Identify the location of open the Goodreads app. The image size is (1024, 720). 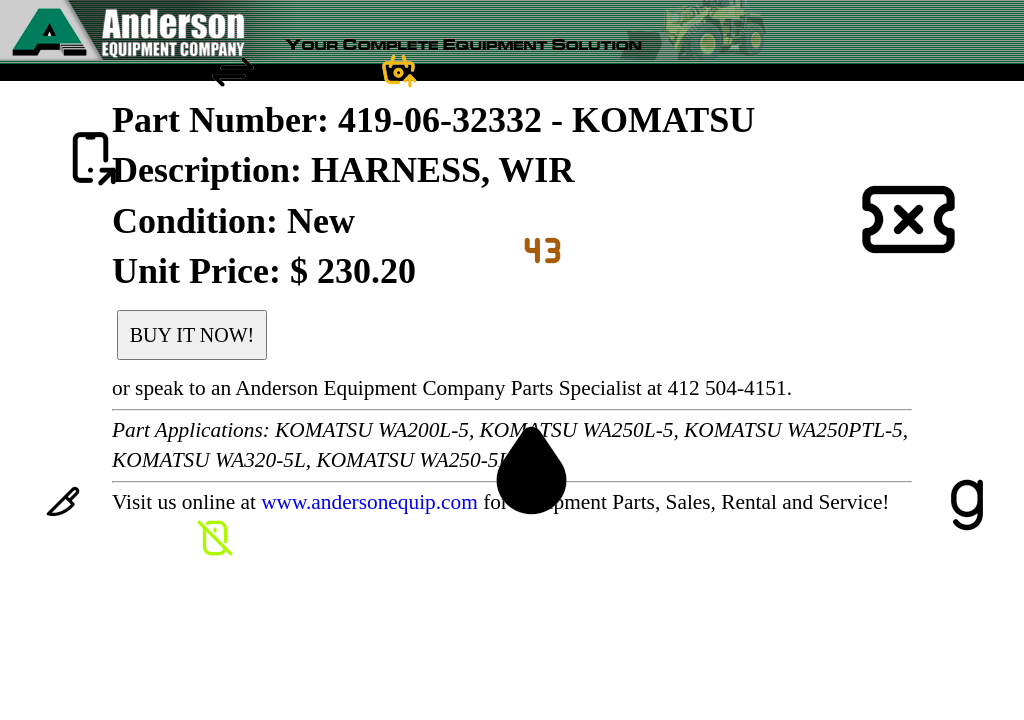
(967, 505).